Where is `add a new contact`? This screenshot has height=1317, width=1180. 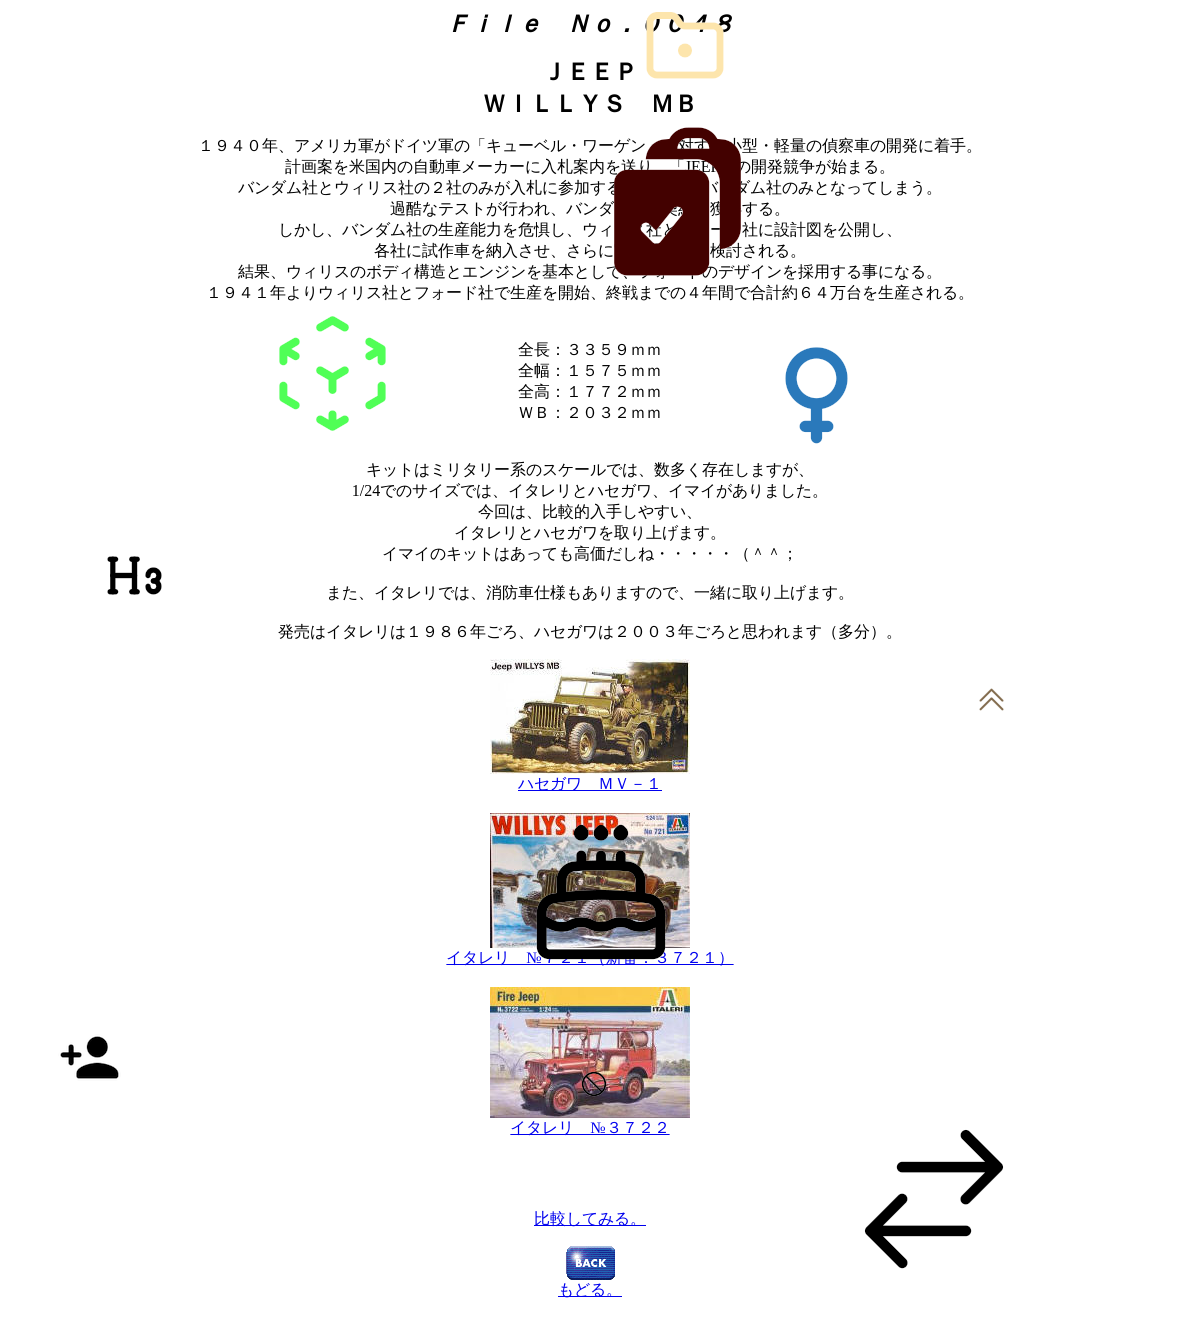
add a new contact is located at coordinates (89, 1057).